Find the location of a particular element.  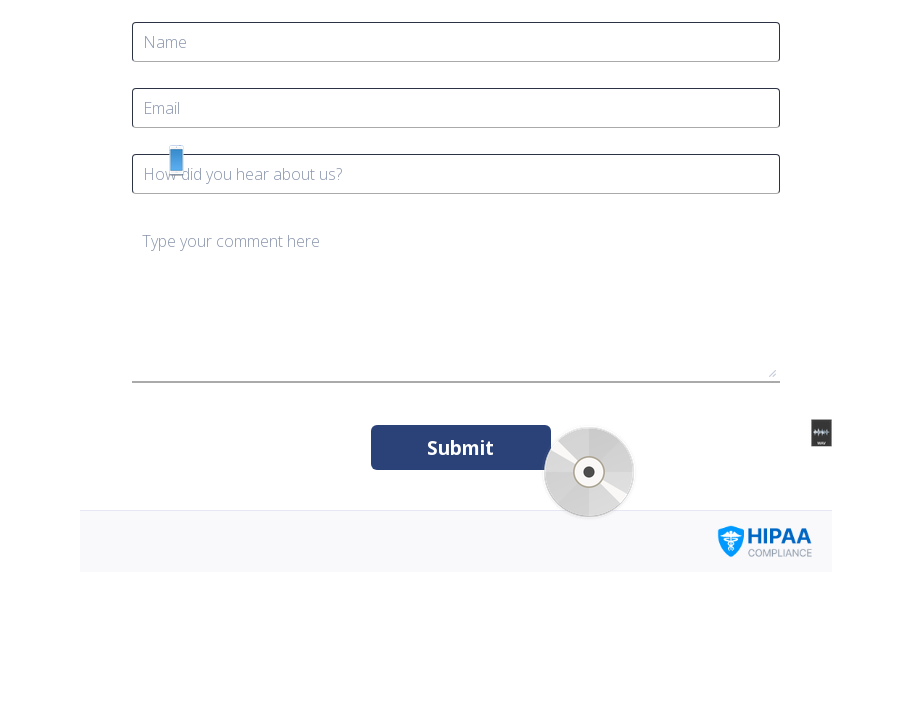

a WAV audio file in GarageBand or Logic Pro is located at coordinates (821, 433).